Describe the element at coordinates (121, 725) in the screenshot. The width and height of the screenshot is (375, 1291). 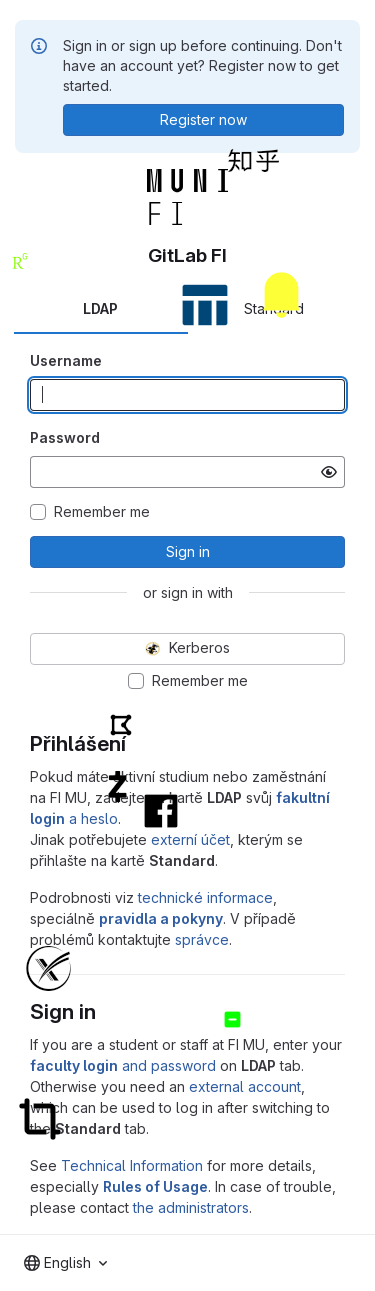
I see `create or edit vector polygon shape` at that location.